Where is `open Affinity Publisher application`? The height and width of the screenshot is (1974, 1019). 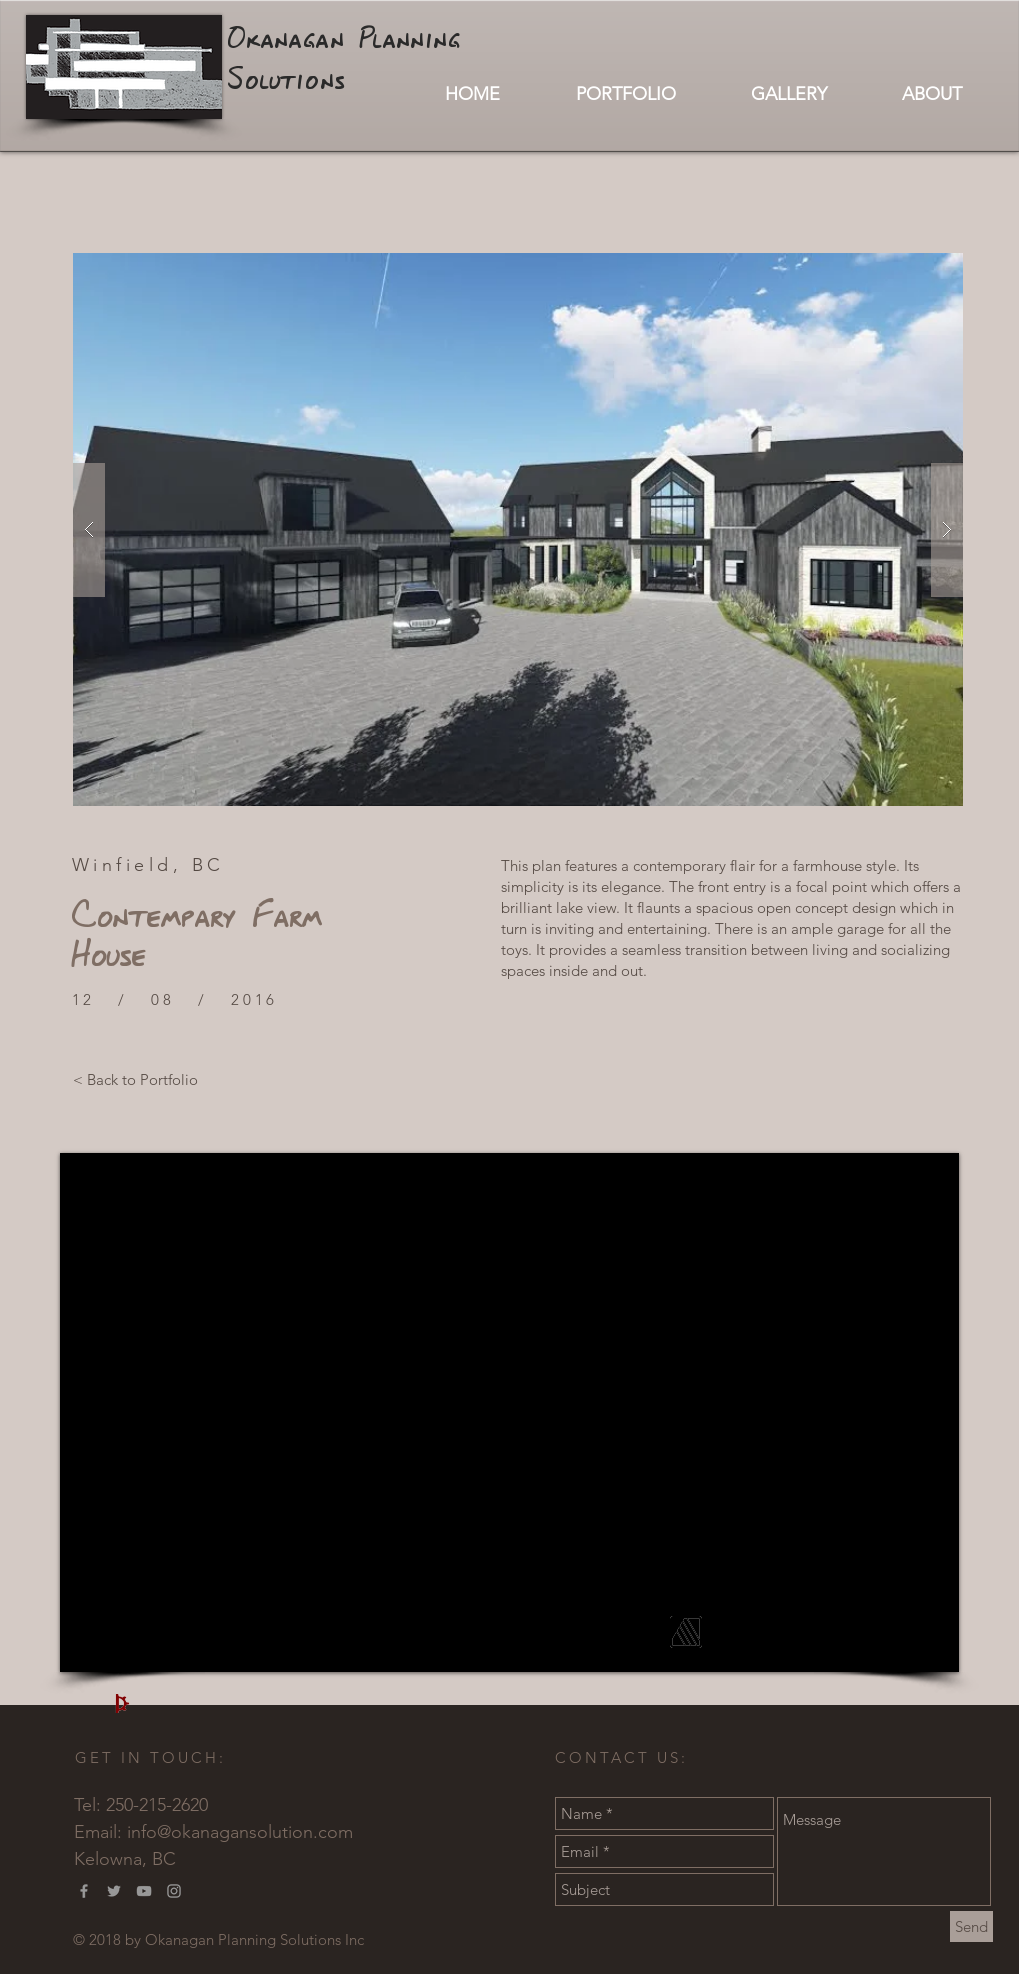
open Affinity Publisher application is located at coordinates (686, 1632).